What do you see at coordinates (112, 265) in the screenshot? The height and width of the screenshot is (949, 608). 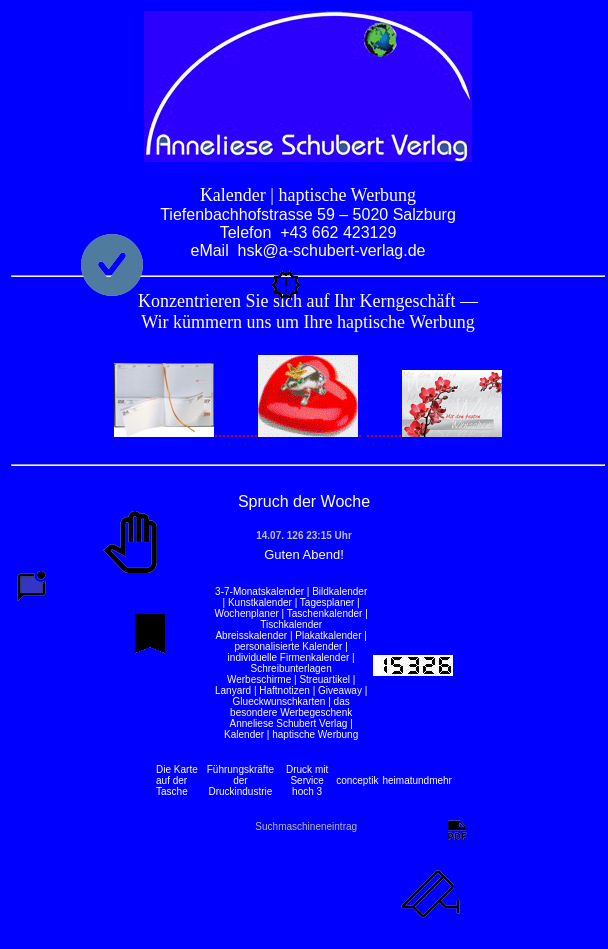 I see `indicates a completed or successful action` at bounding box center [112, 265].